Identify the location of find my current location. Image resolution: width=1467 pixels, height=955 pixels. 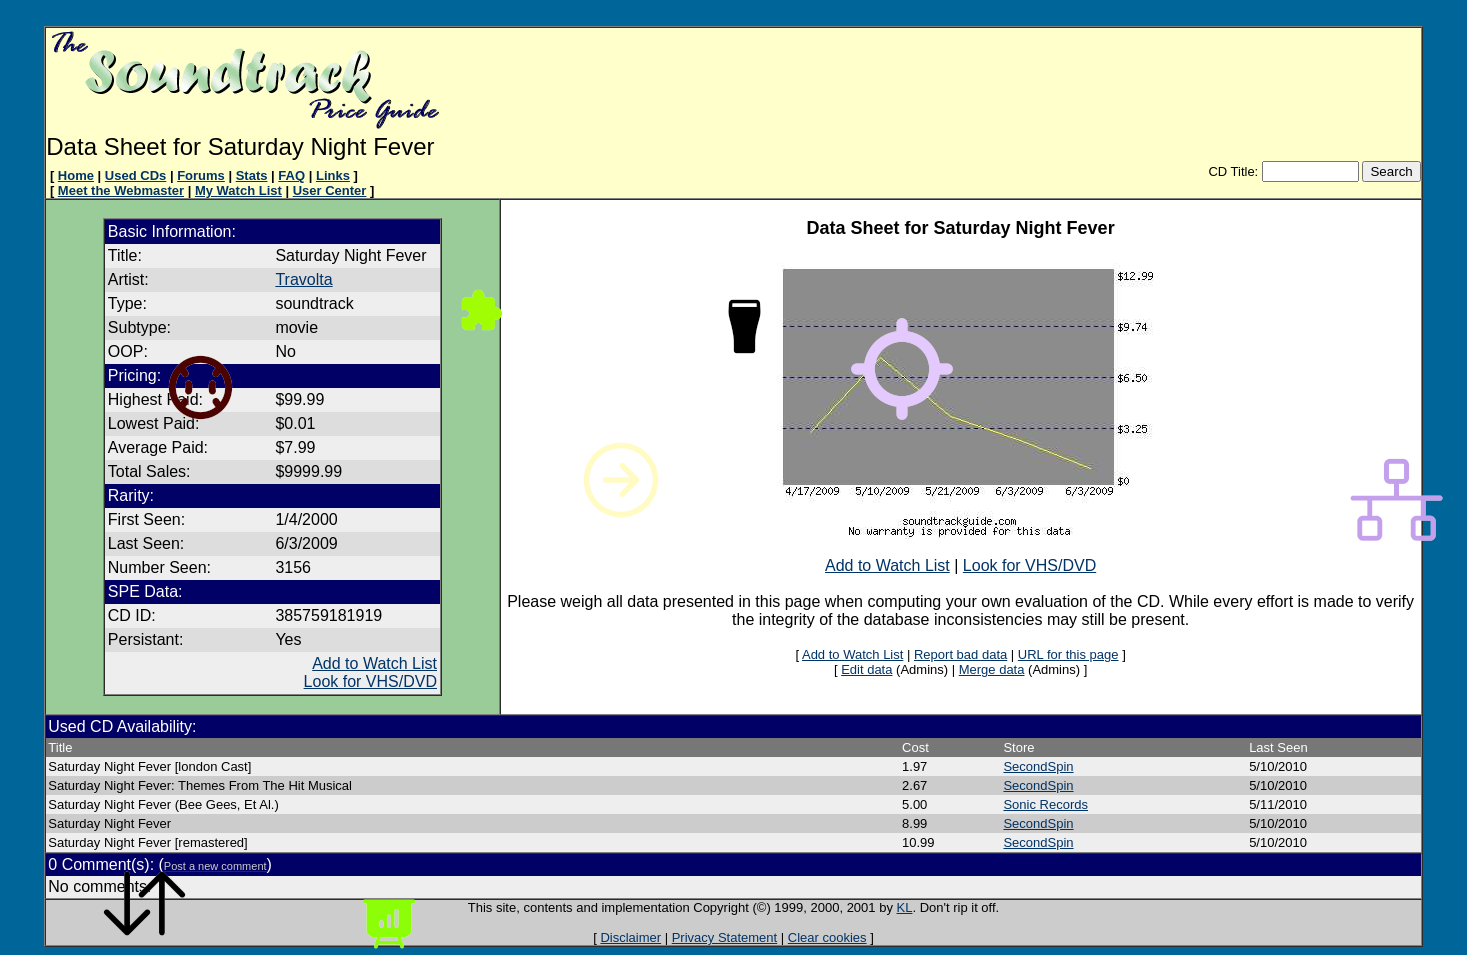
(902, 369).